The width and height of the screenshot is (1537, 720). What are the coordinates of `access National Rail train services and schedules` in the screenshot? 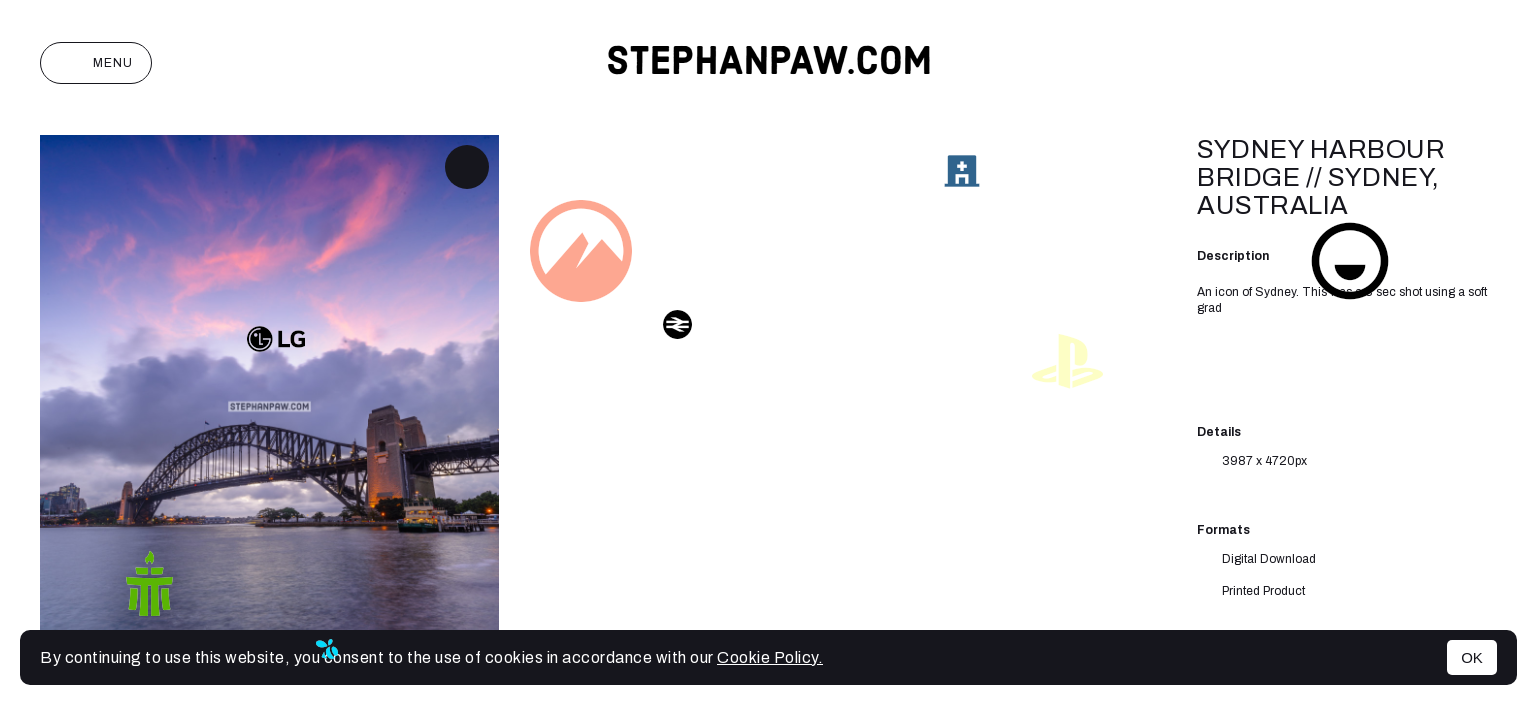 It's located at (677, 324).